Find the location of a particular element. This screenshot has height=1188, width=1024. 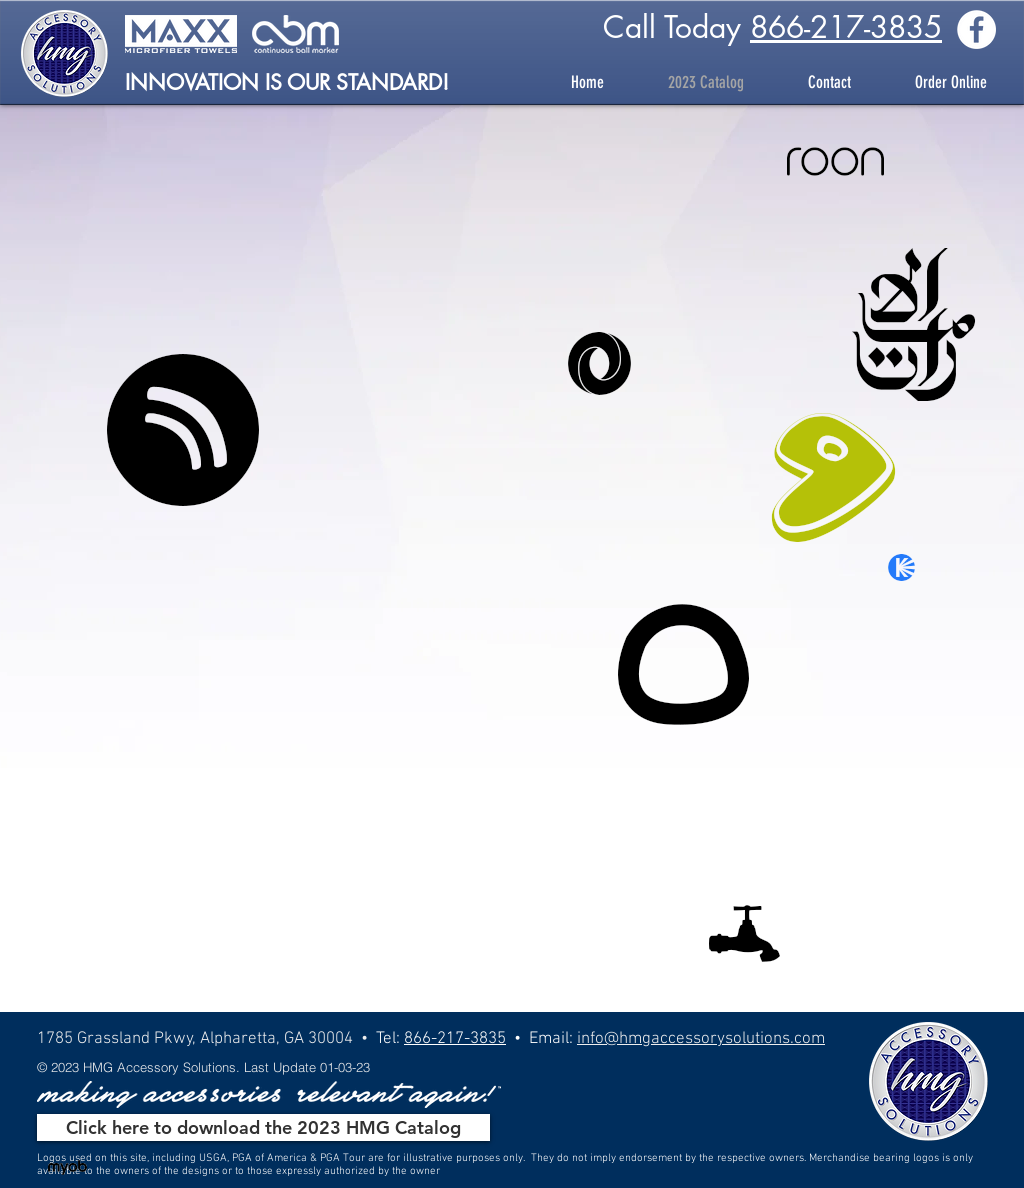

Gentoo Linux logo is located at coordinates (833, 477).